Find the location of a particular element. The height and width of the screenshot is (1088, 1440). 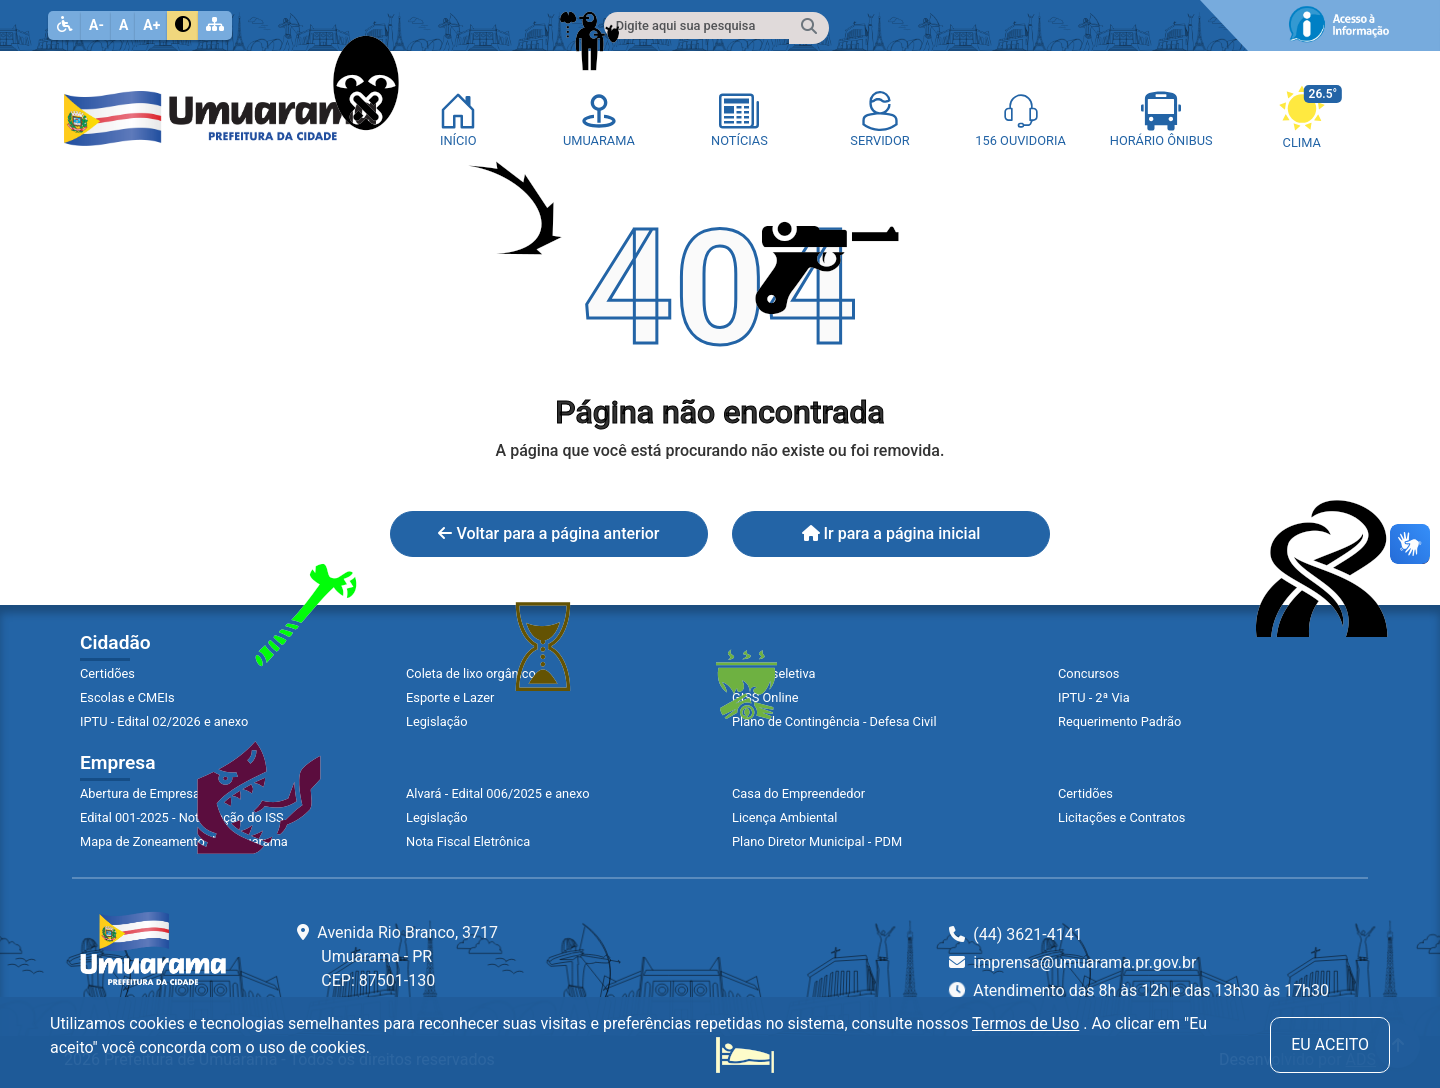

indicates a user or contact has been muted is located at coordinates (366, 83).